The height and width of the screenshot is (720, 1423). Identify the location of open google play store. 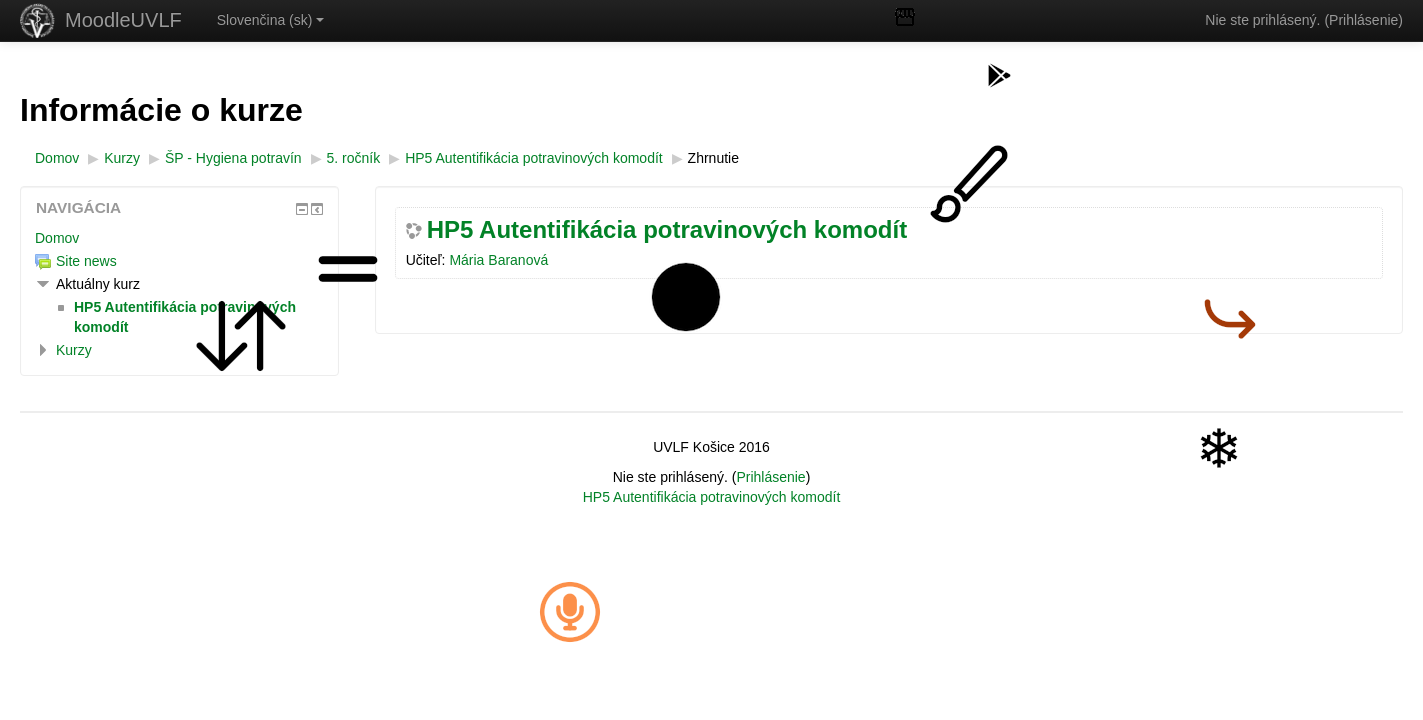
(999, 75).